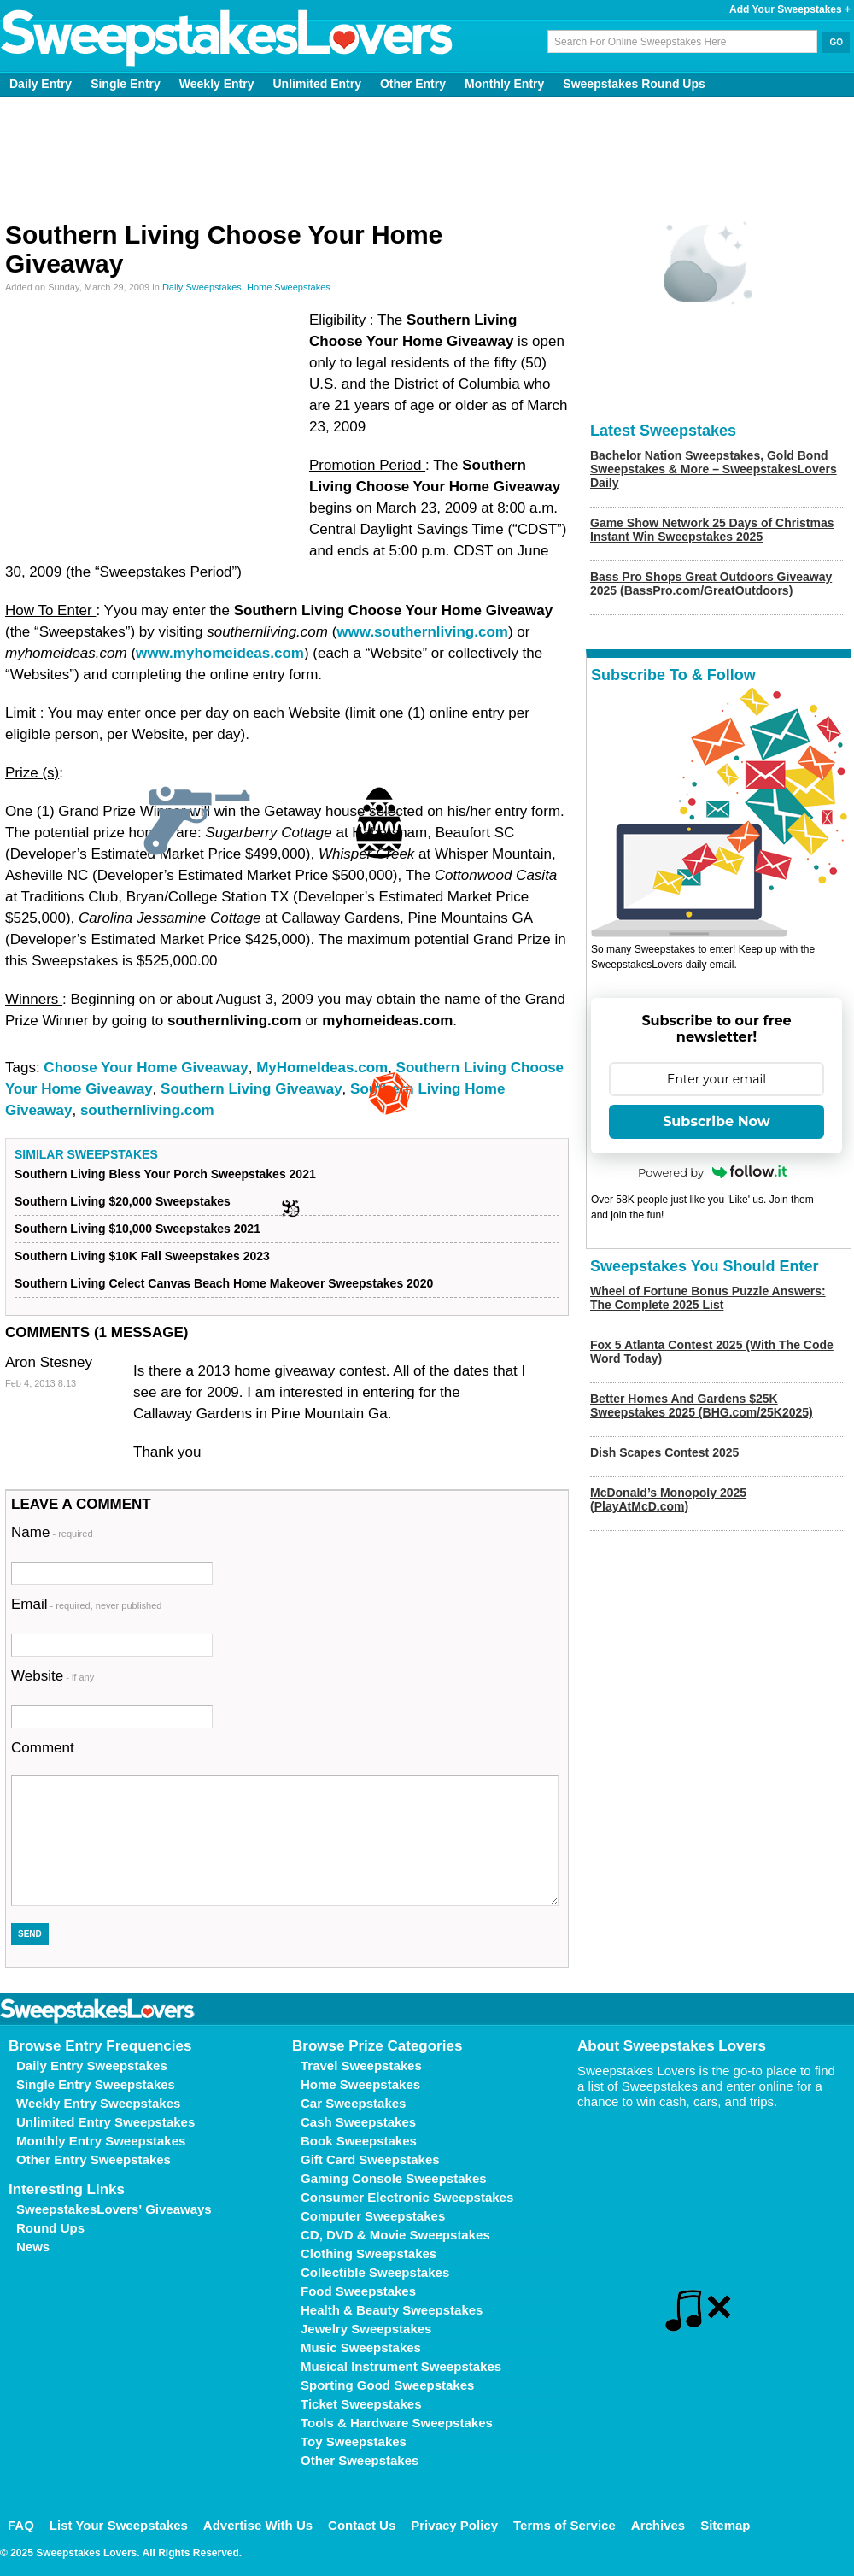 This screenshot has width=854, height=2576. I want to click on indicates partly cloudy conditions at night, so click(708, 263).